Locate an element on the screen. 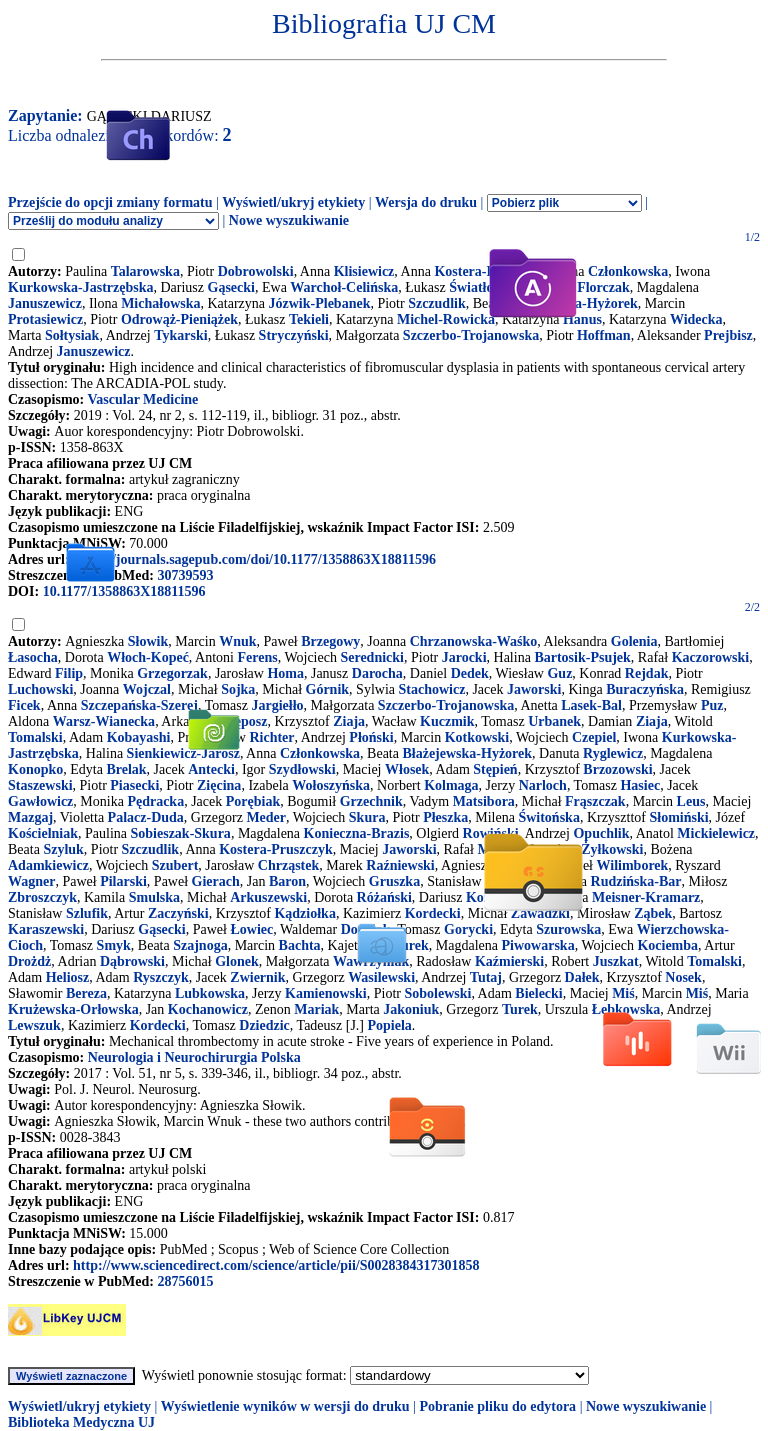 The width and height of the screenshot is (768, 1431). open templates folder is located at coordinates (90, 562).